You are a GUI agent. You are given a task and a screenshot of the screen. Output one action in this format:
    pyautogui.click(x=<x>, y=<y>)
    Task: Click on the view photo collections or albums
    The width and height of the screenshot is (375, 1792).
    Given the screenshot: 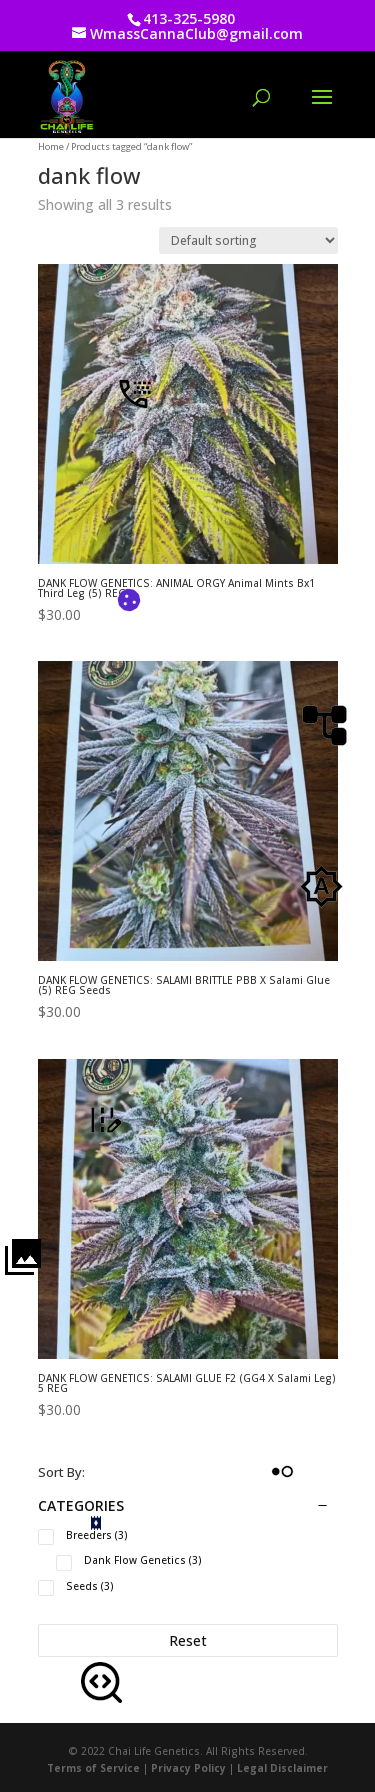 What is the action you would take?
    pyautogui.click(x=23, y=1257)
    